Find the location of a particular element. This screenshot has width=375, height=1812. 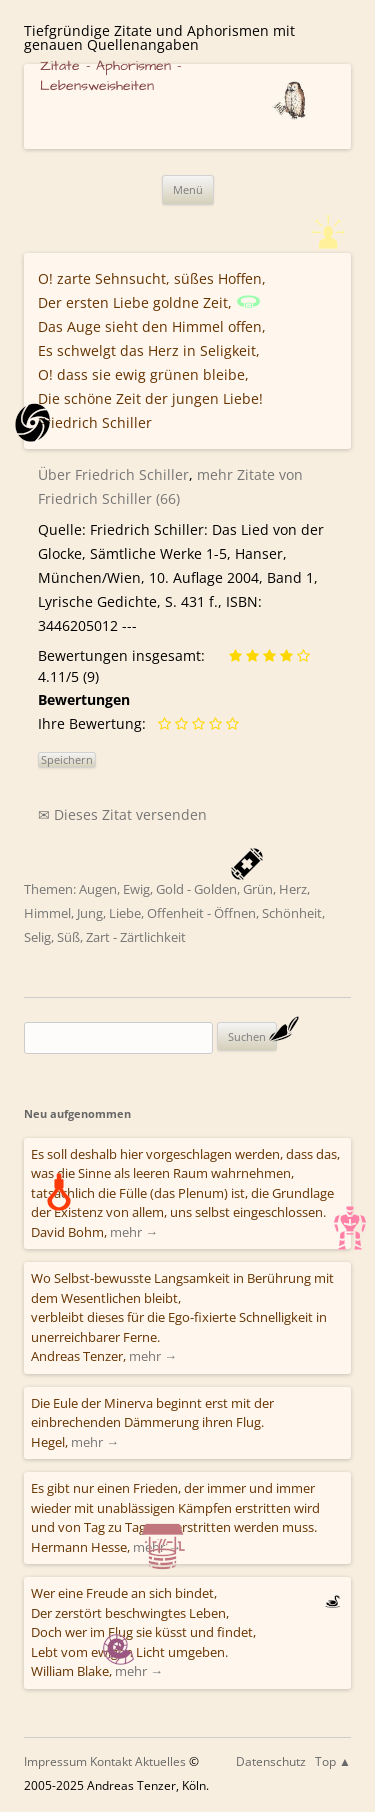

indicates a headache or migraine condition is located at coordinates (328, 232).